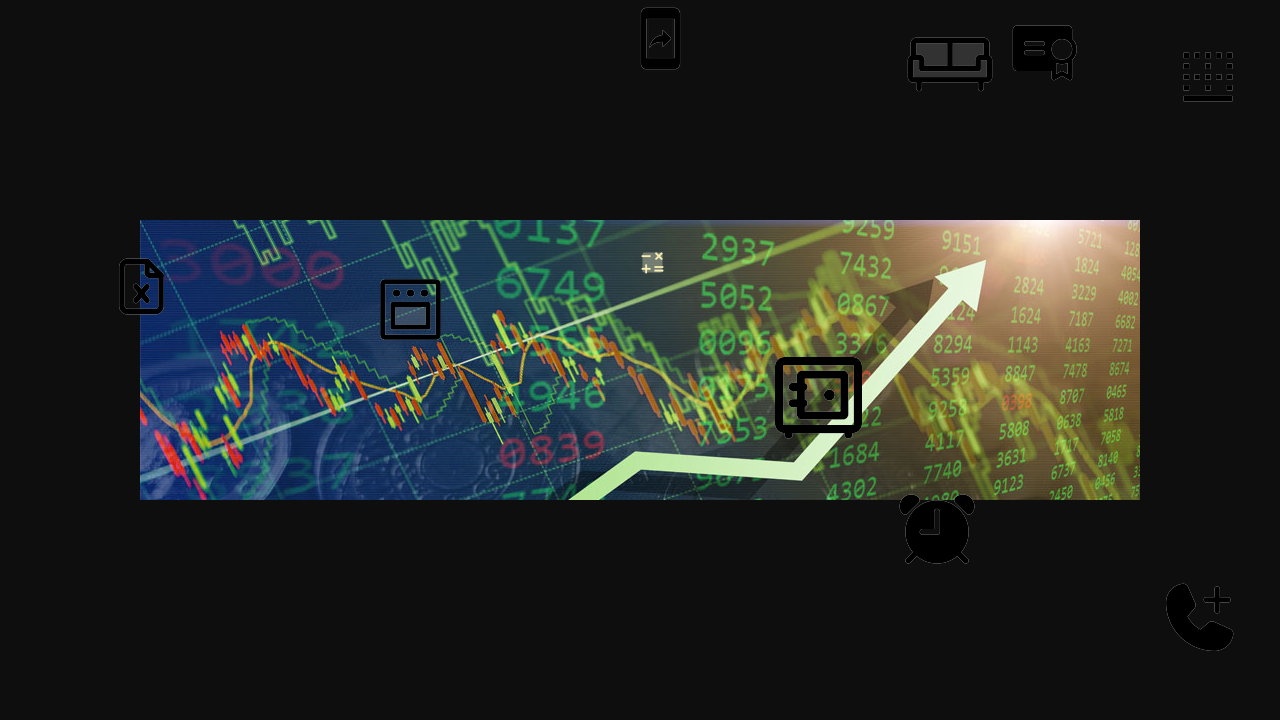 This screenshot has width=1280, height=720. I want to click on share your mobile screen with others, so click(660, 38).